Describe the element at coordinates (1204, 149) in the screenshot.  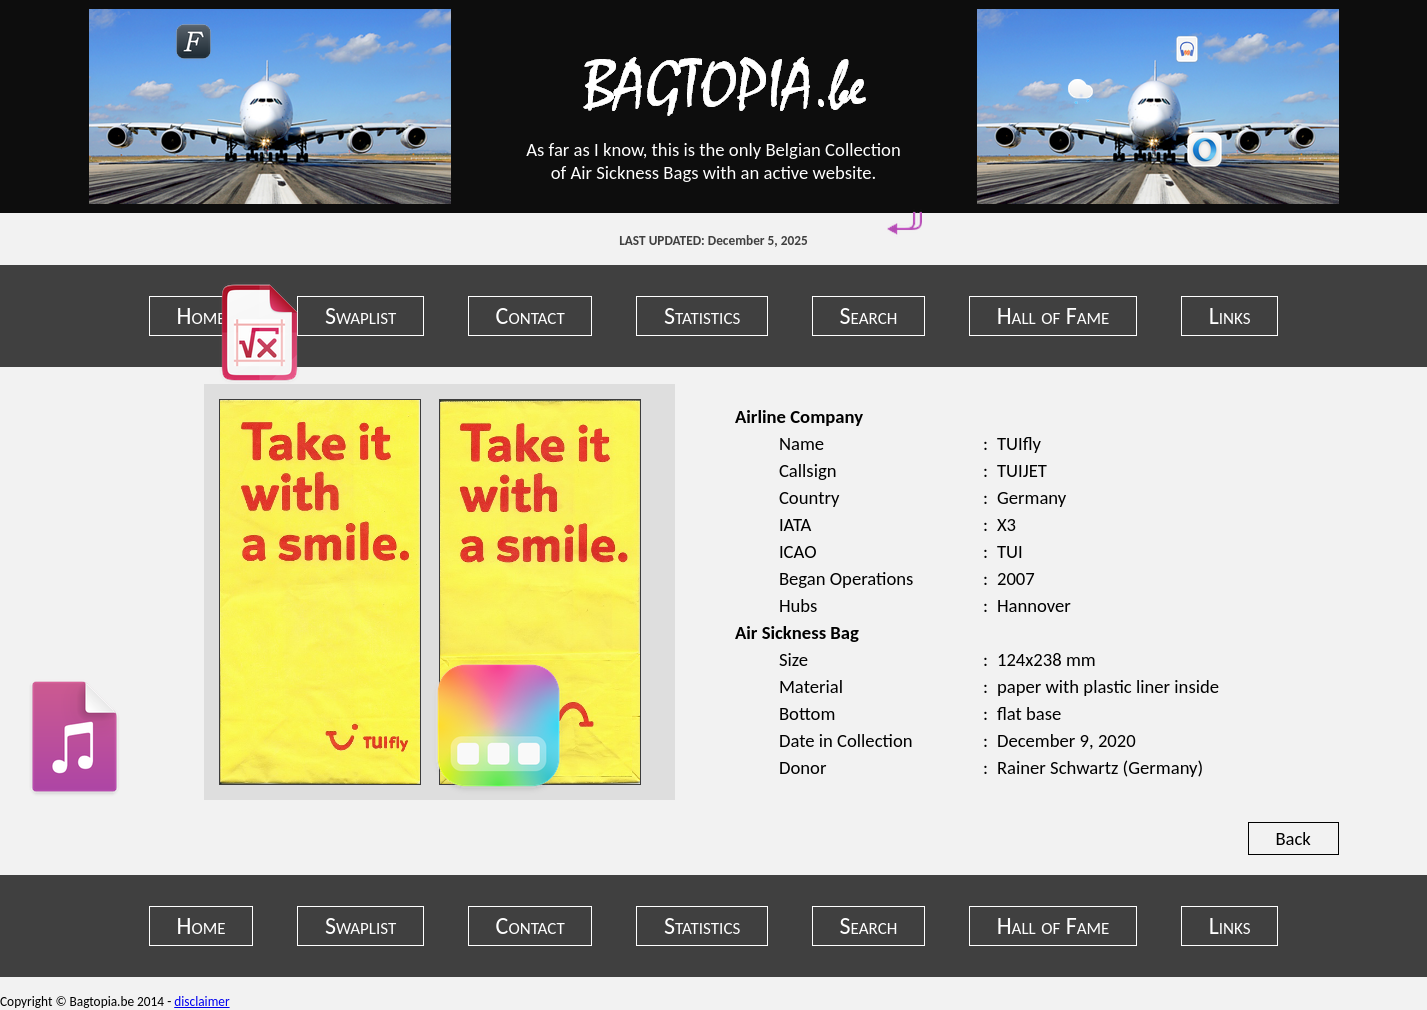
I see `open opera beta browser` at that location.